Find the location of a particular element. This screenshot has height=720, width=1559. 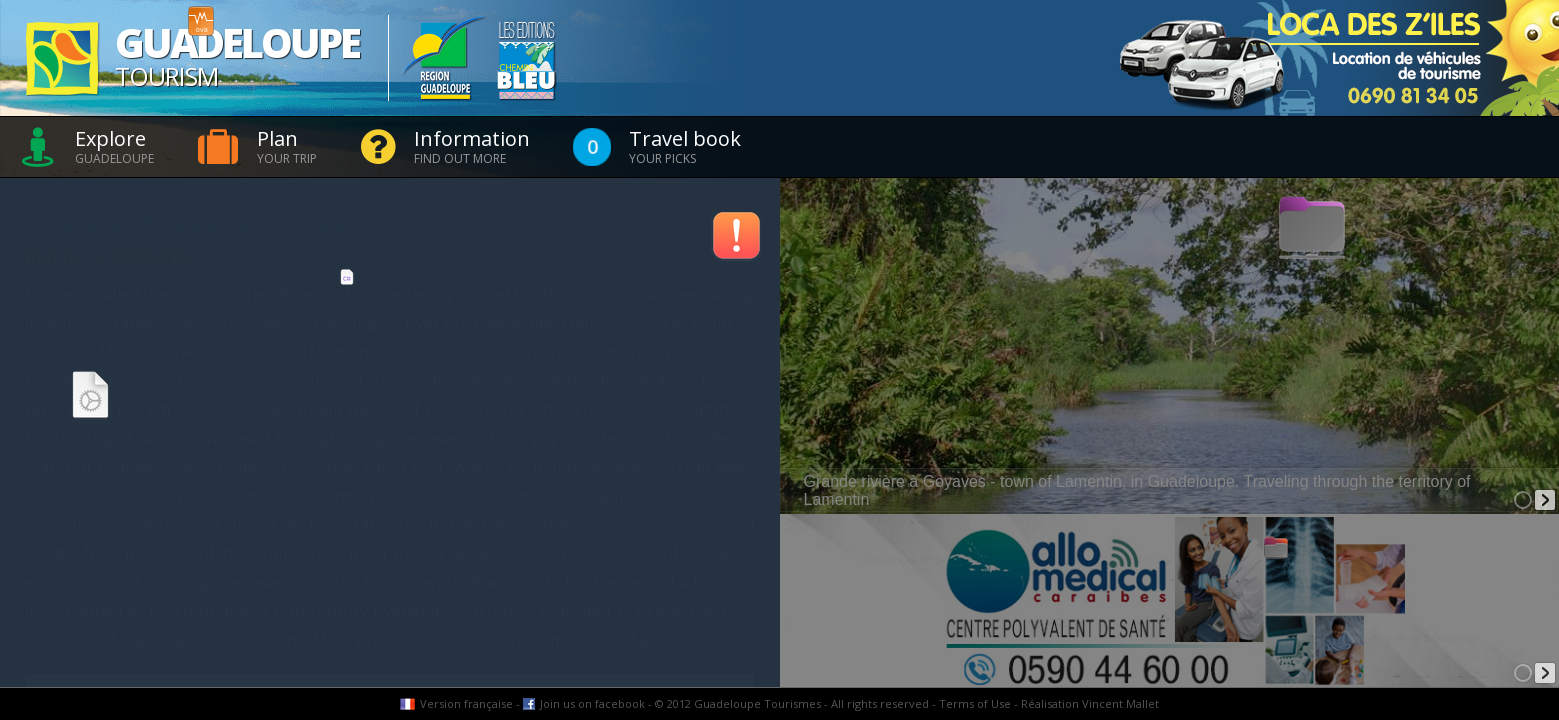

a C# source code file is located at coordinates (347, 277).